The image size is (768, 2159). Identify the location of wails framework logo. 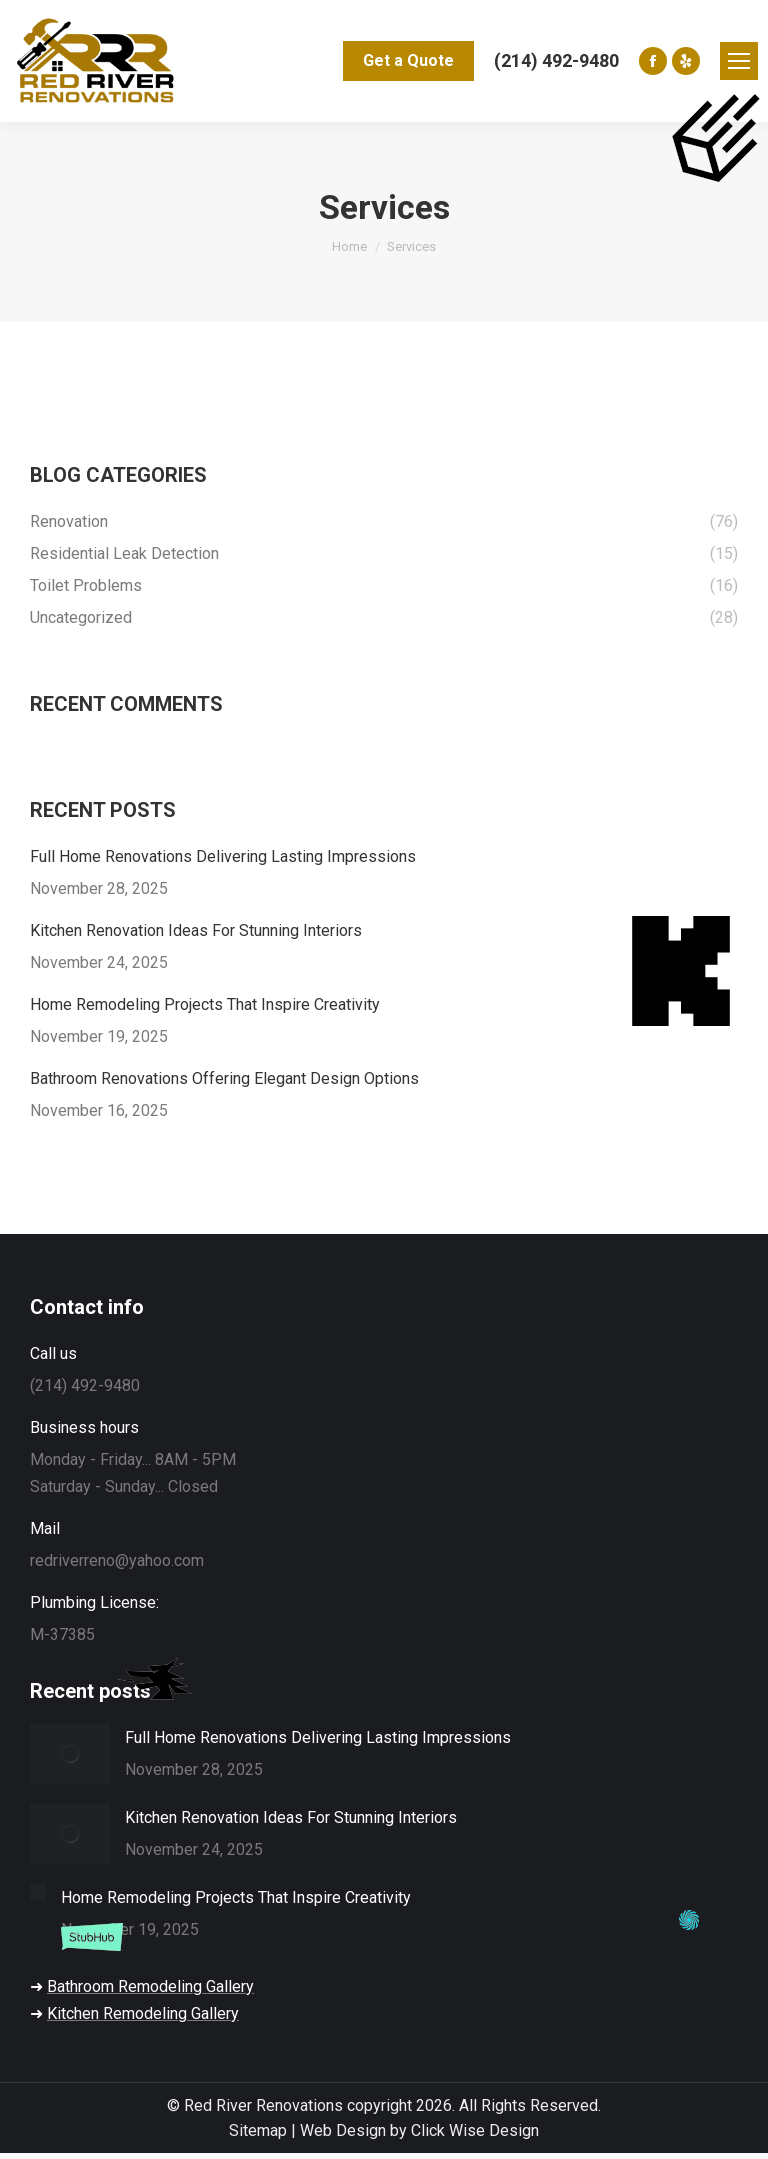
(154, 1678).